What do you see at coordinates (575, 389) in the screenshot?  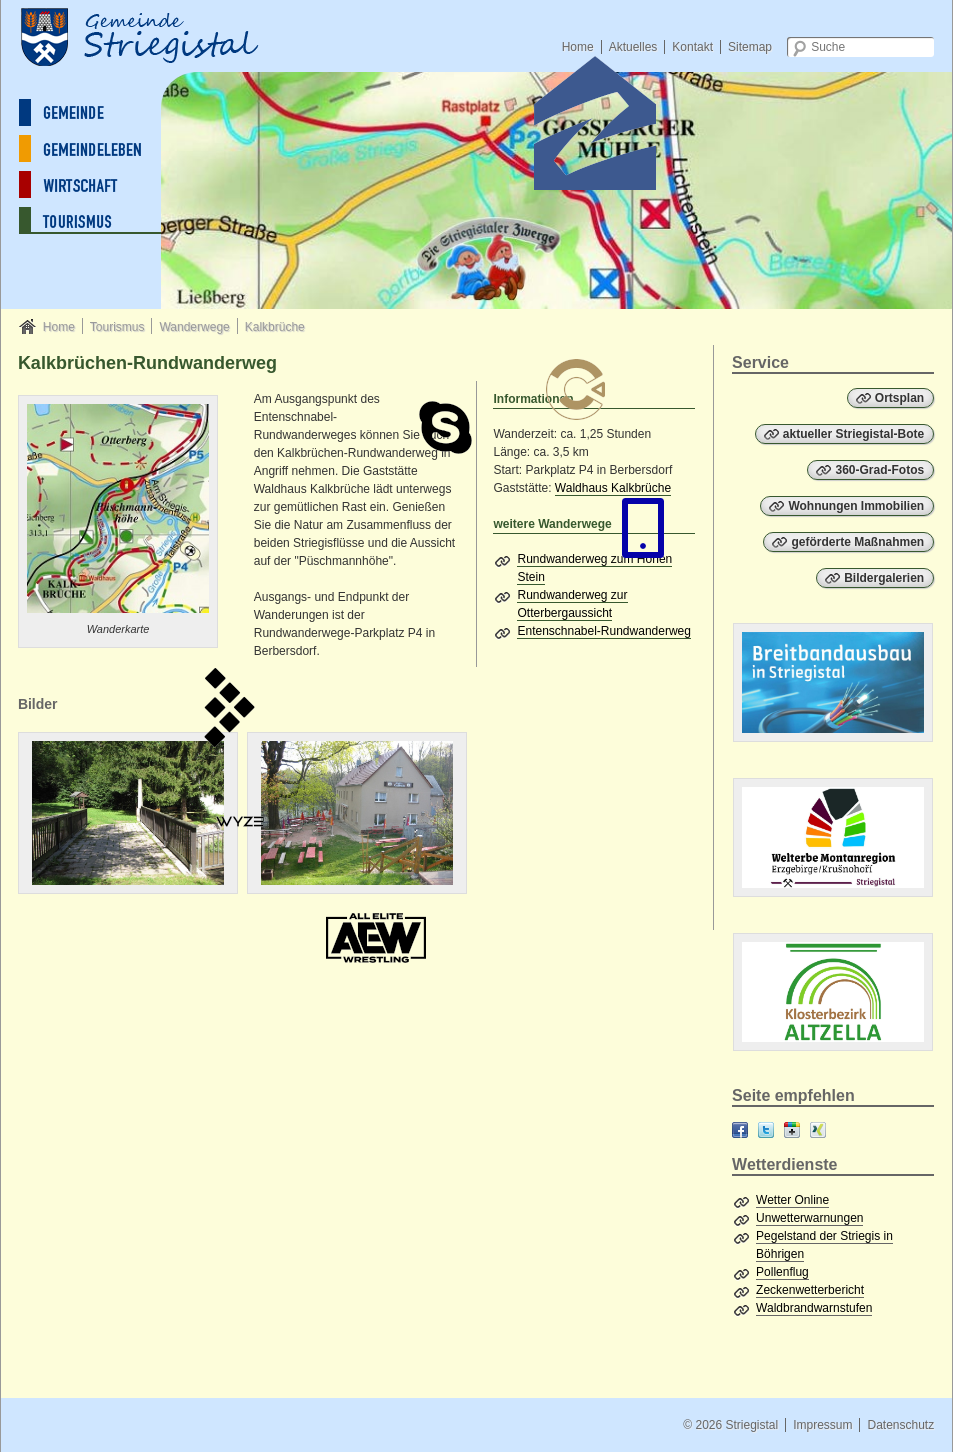 I see `construct 3 game development software logo` at bounding box center [575, 389].